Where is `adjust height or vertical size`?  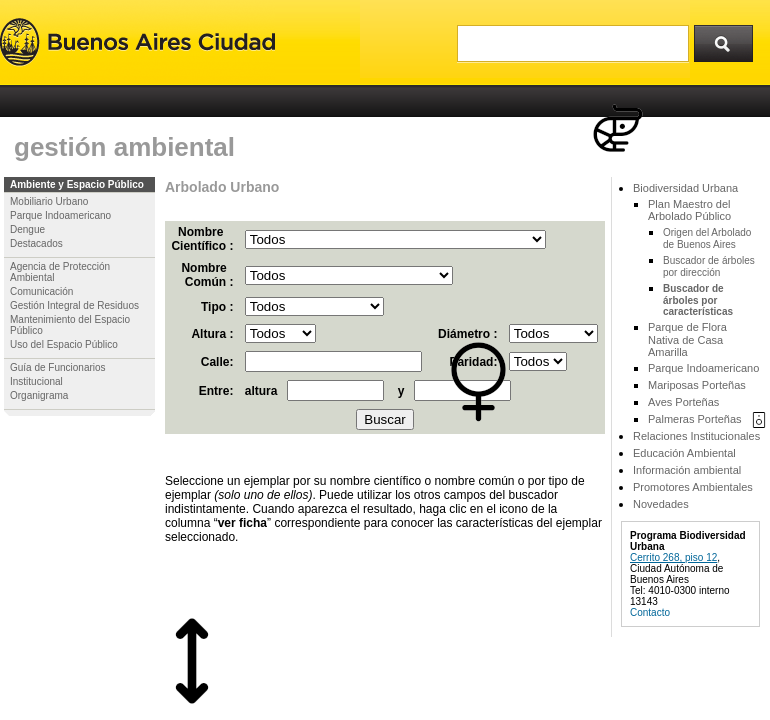
adjust height or vertical size is located at coordinates (192, 661).